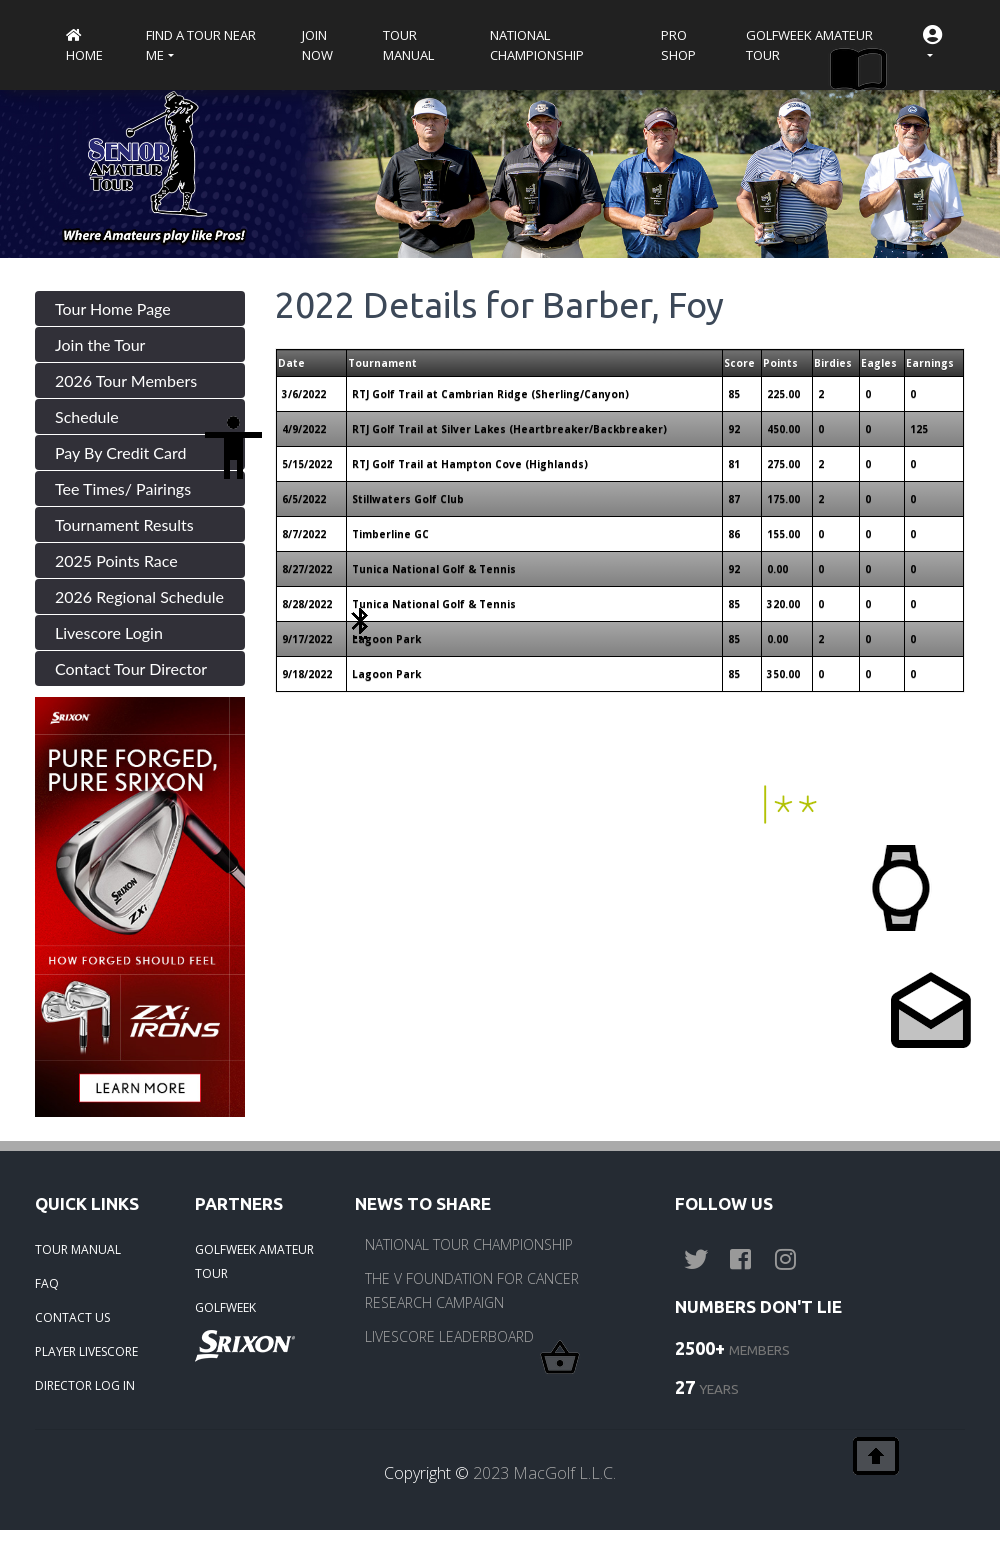  What do you see at coordinates (931, 1016) in the screenshot?
I see `view drafts or unsent messages` at bounding box center [931, 1016].